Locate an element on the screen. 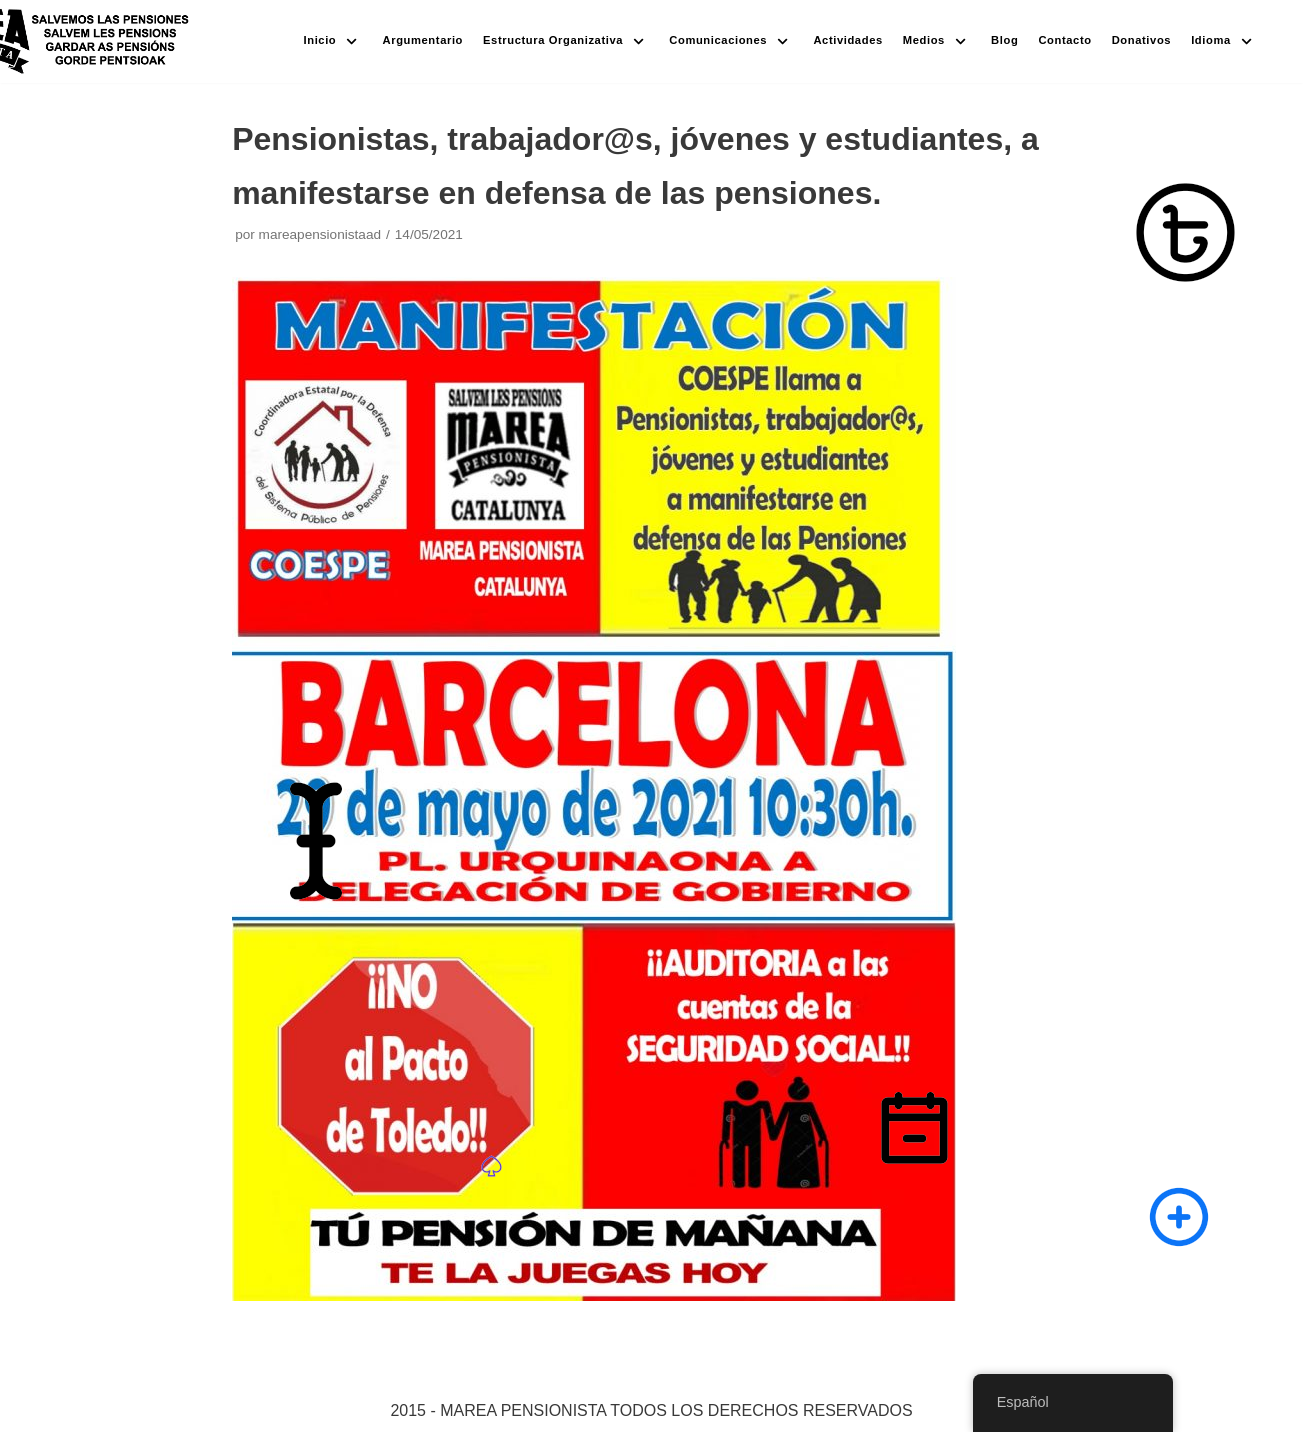 This screenshot has width=1303, height=1432. add a new item is located at coordinates (1179, 1217).